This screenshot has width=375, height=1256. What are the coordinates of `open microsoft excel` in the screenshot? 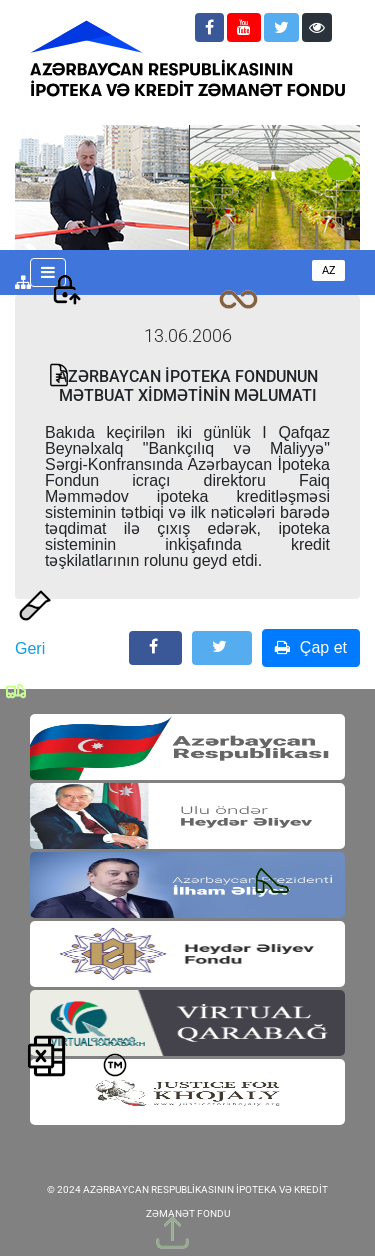 It's located at (48, 1056).